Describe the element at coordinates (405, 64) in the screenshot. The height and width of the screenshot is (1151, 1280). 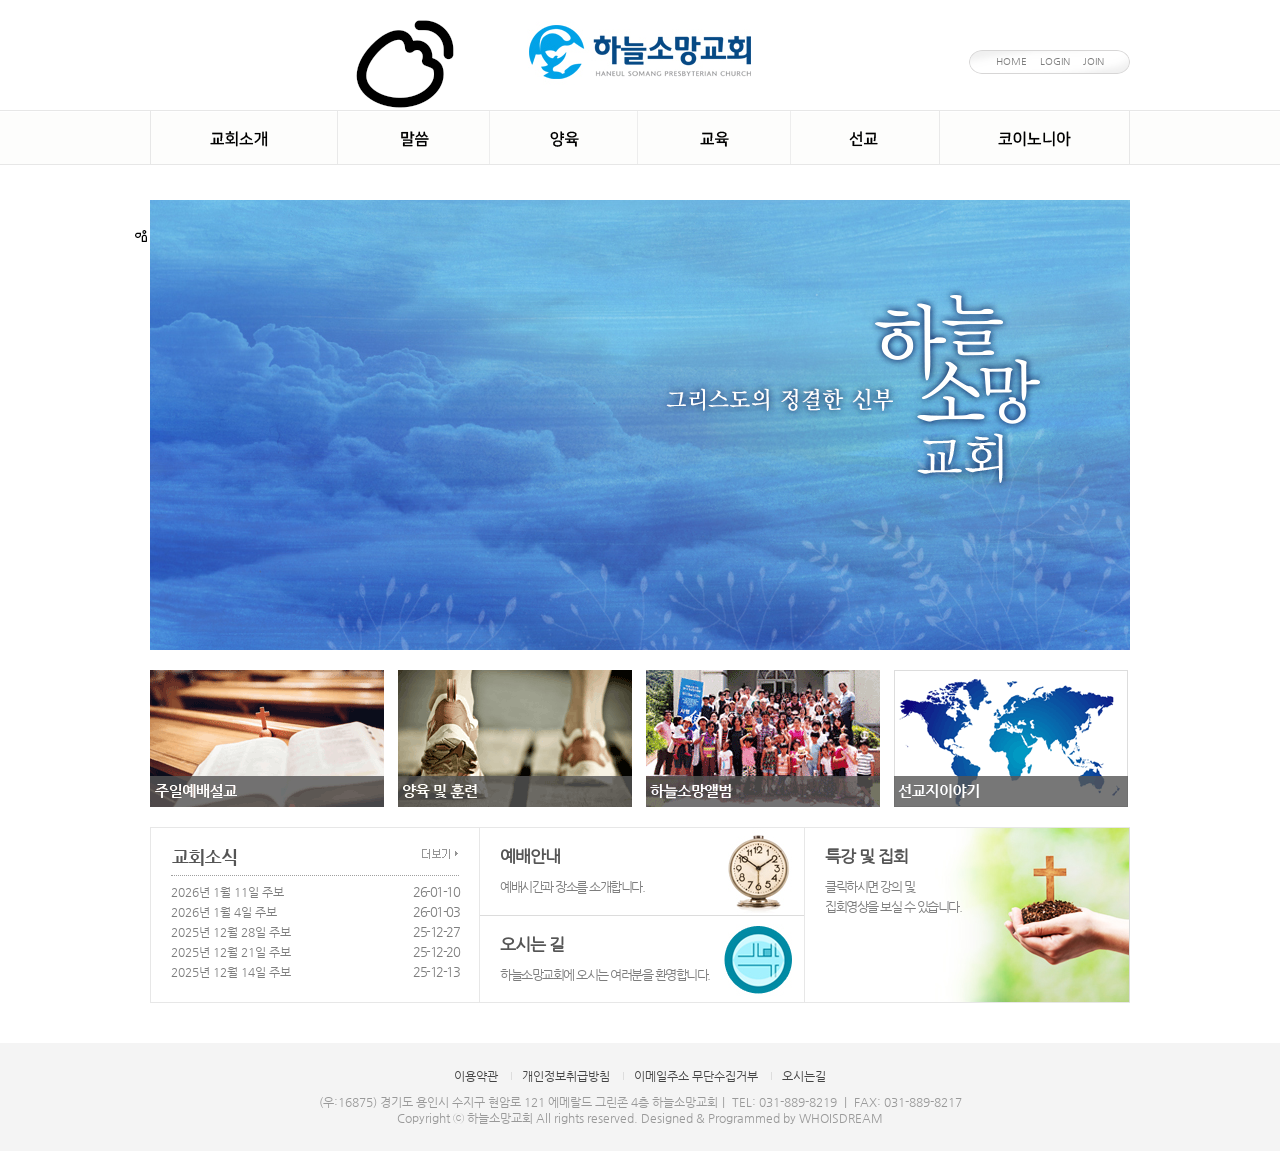
I see `open weibo app` at that location.